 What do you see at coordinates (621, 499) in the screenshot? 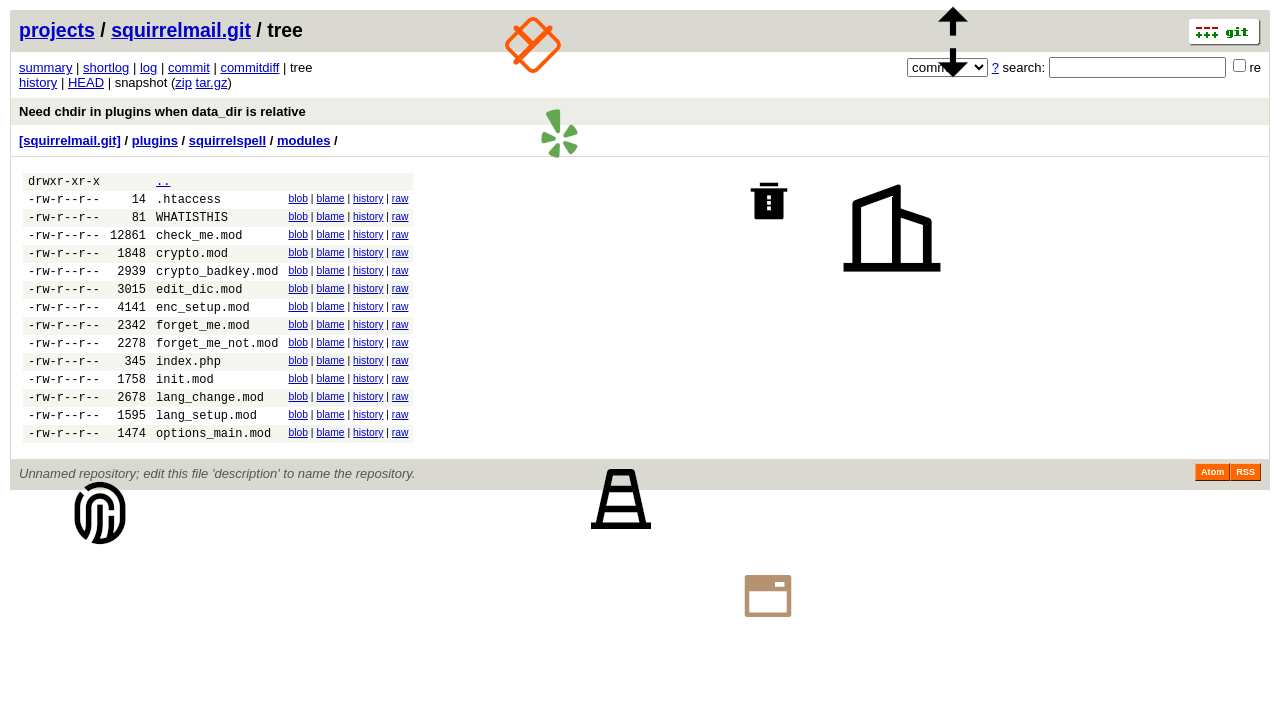
I see `indicates a road closure or blocked area` at bounding box center [621, 499].